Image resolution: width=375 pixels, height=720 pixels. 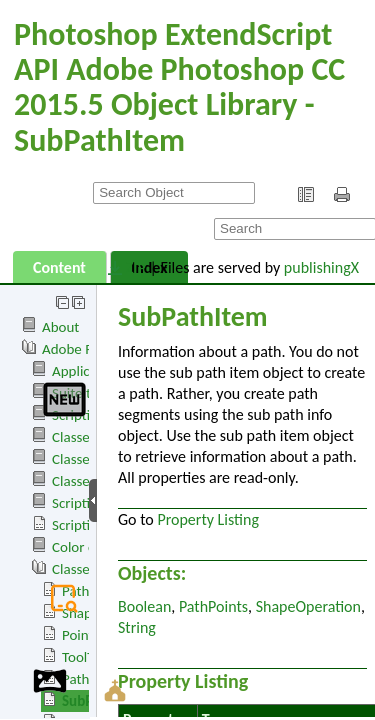 What do you see at coordinates (63, 598) in the screenshot?
I see `search for content on iPad` at bounding box center [63, 598].